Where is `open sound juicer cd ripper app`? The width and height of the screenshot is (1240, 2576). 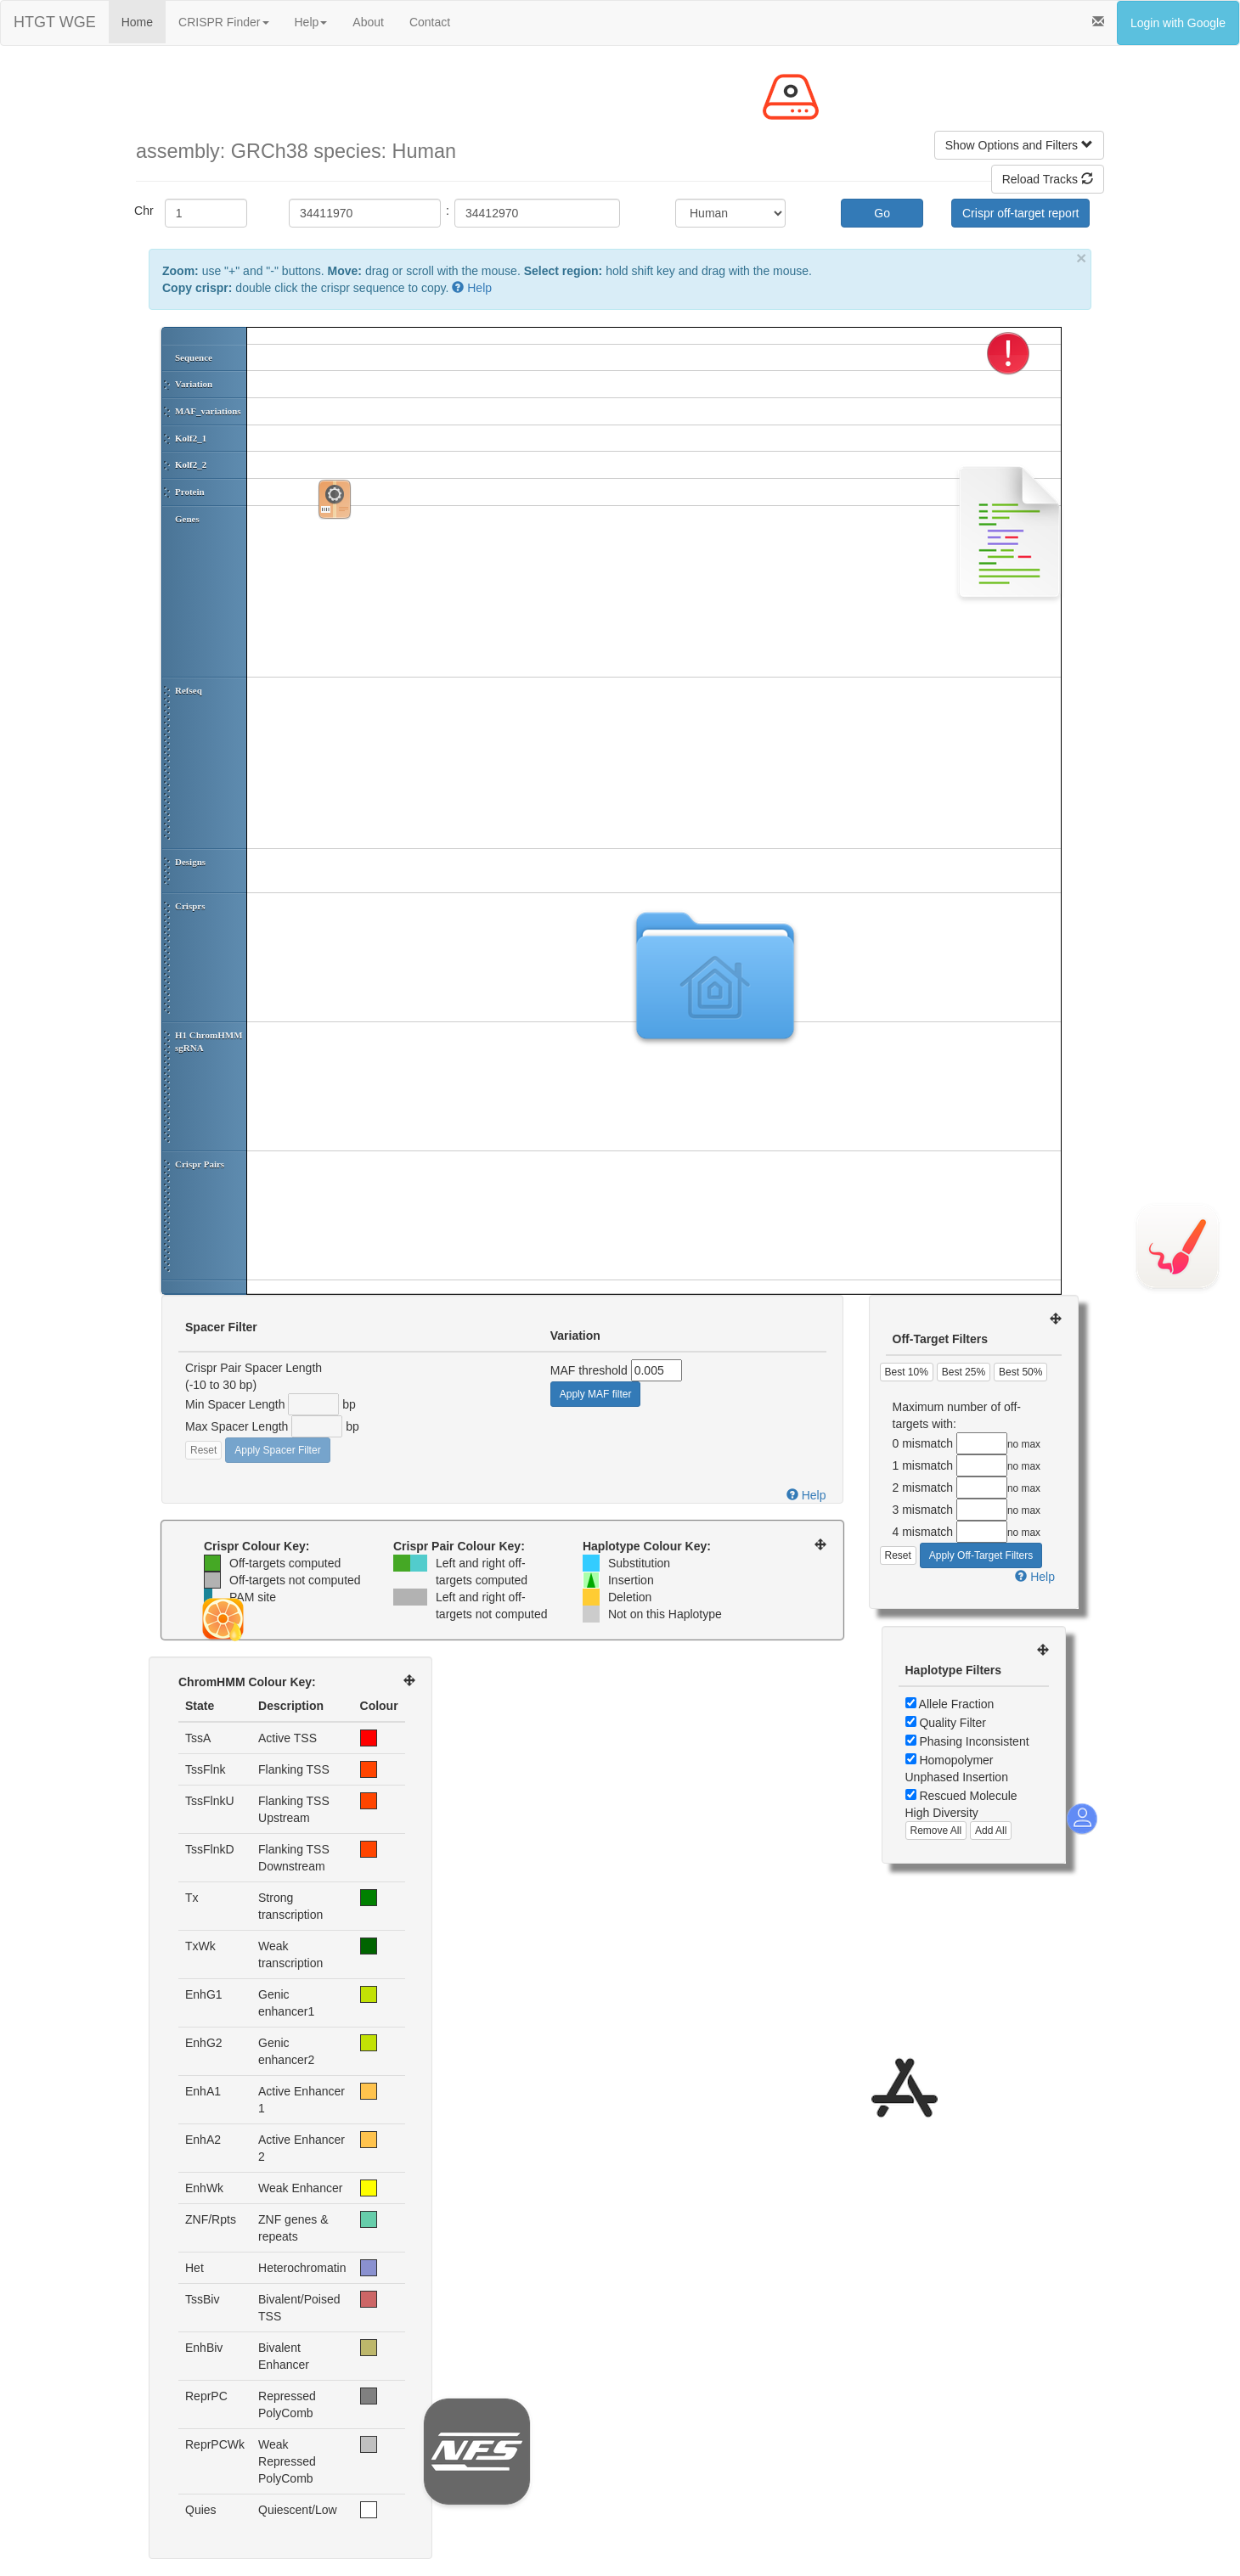
open sound juicer cd ripper app is located at coordinates (223, 1618).